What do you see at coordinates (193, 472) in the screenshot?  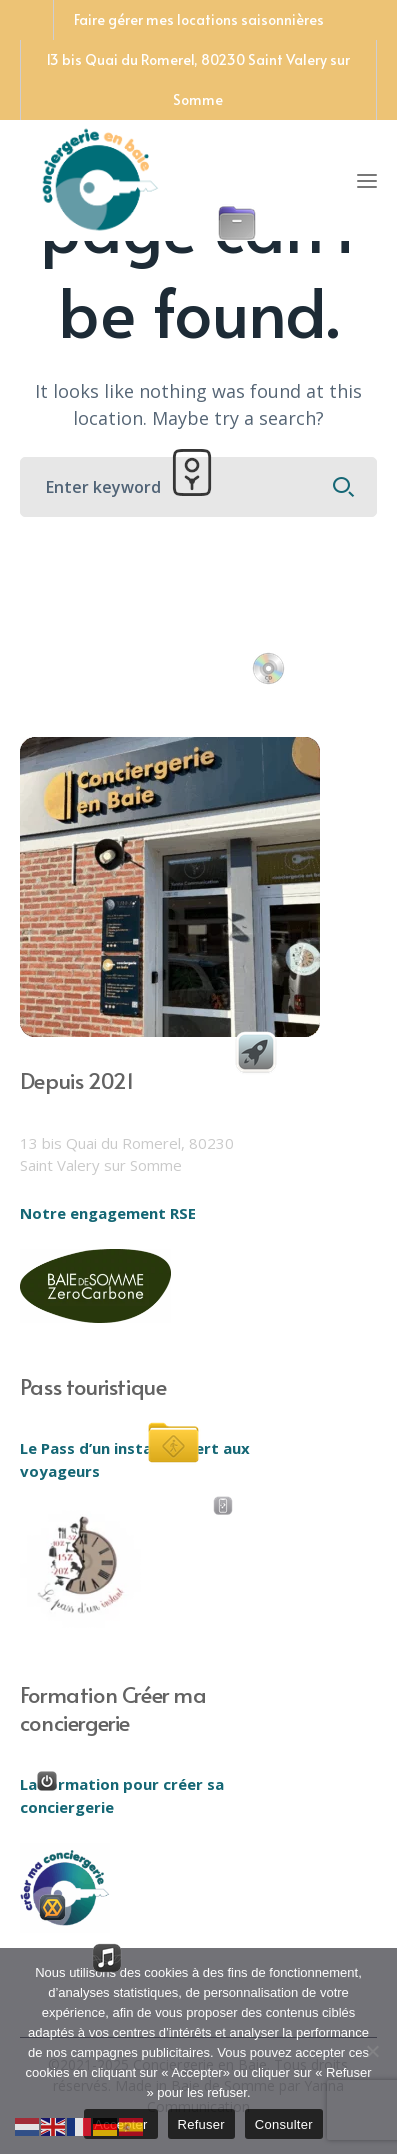 I see `access Time Machine backups` at bounding box center [193, 472].